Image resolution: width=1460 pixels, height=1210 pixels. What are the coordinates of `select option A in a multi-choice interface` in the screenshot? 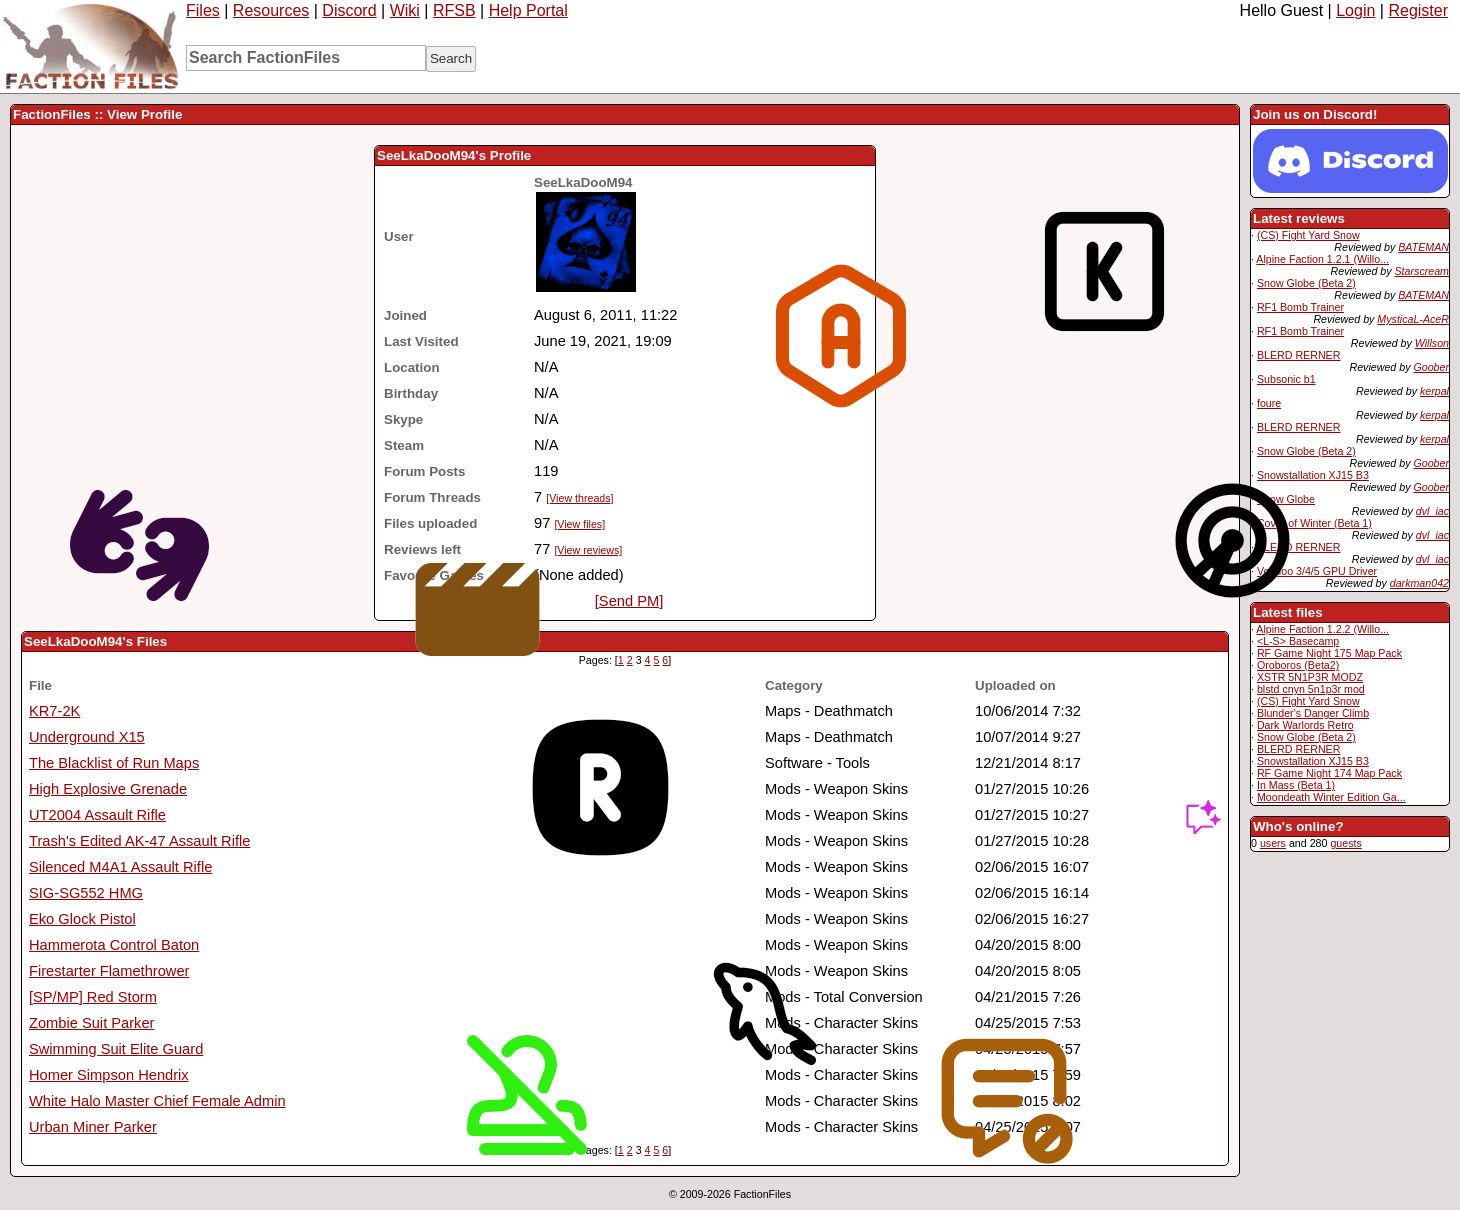 It's located at (841, 336).